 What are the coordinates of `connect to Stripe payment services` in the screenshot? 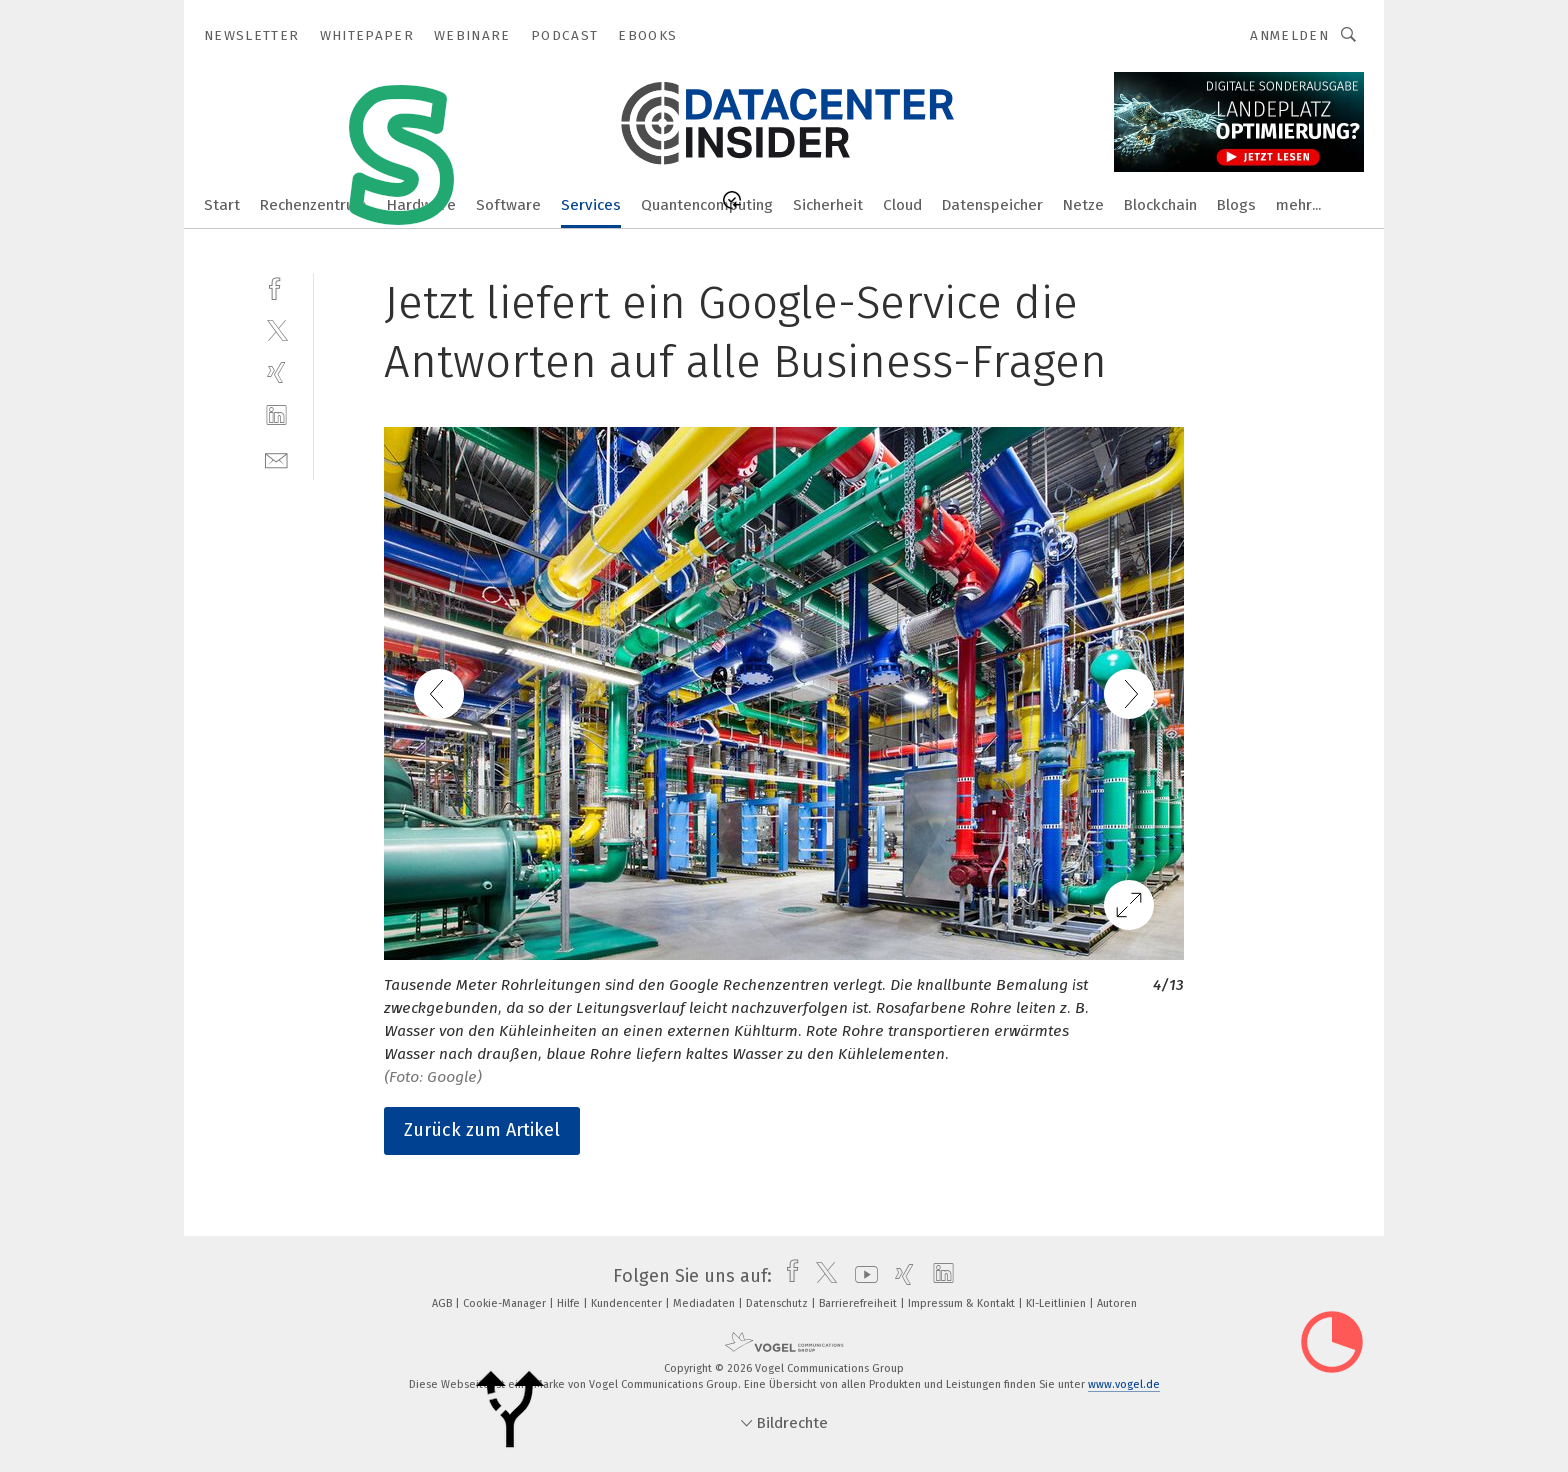 It's located at (398, 155).